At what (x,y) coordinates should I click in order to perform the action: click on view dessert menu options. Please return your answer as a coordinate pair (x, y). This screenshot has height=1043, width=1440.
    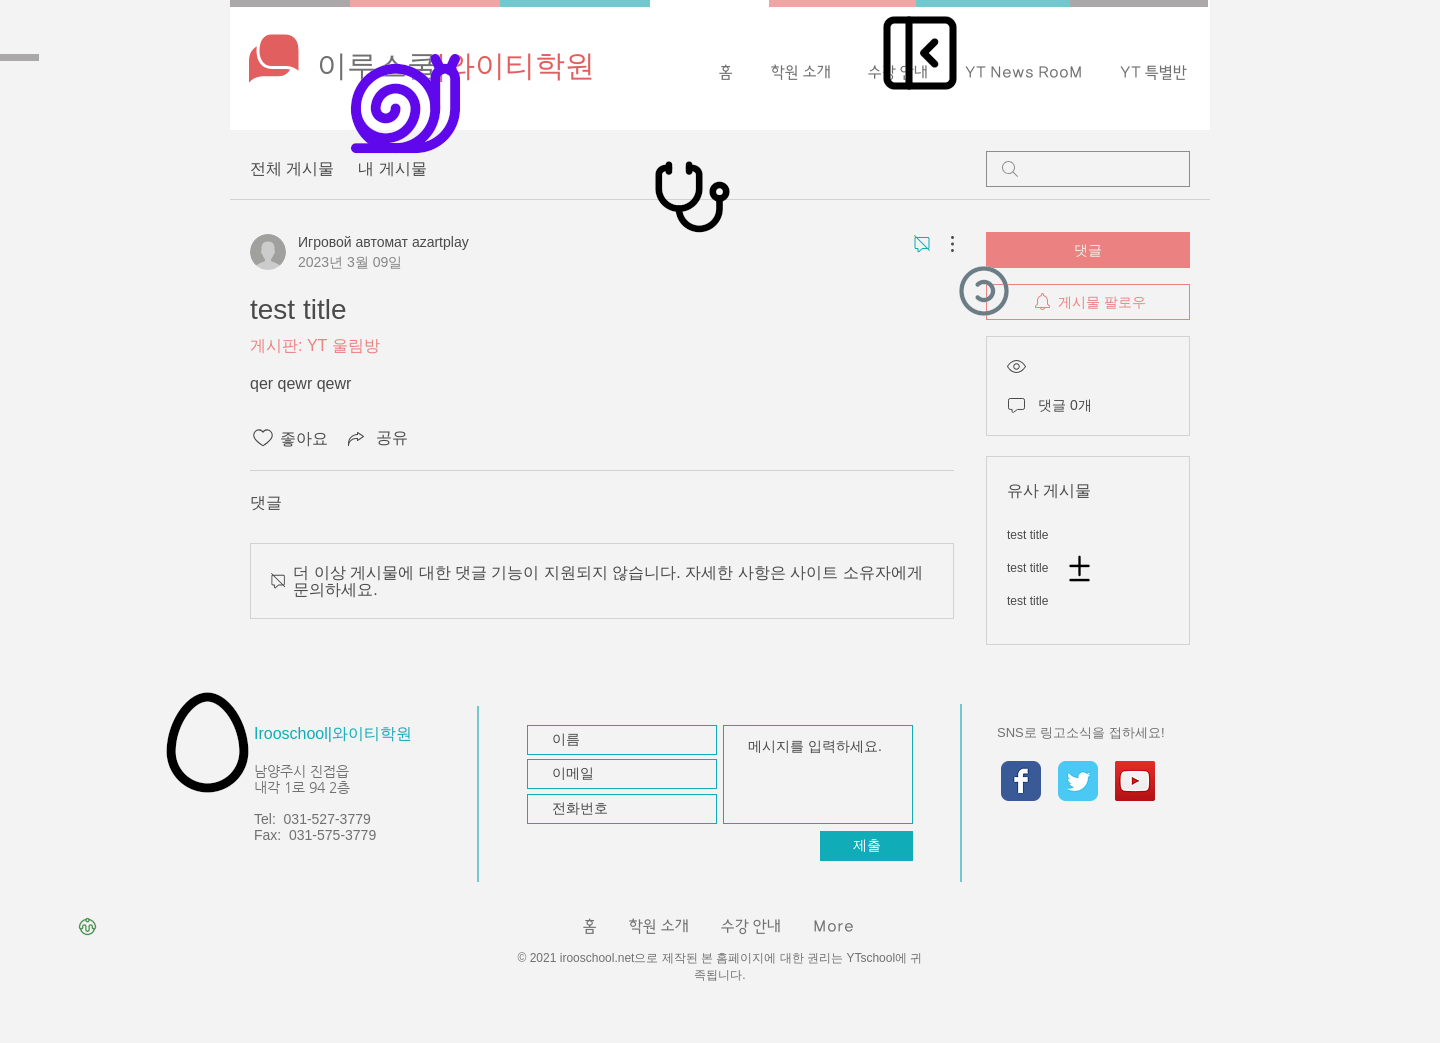
    Looking at the image, I should click on (87, 926).